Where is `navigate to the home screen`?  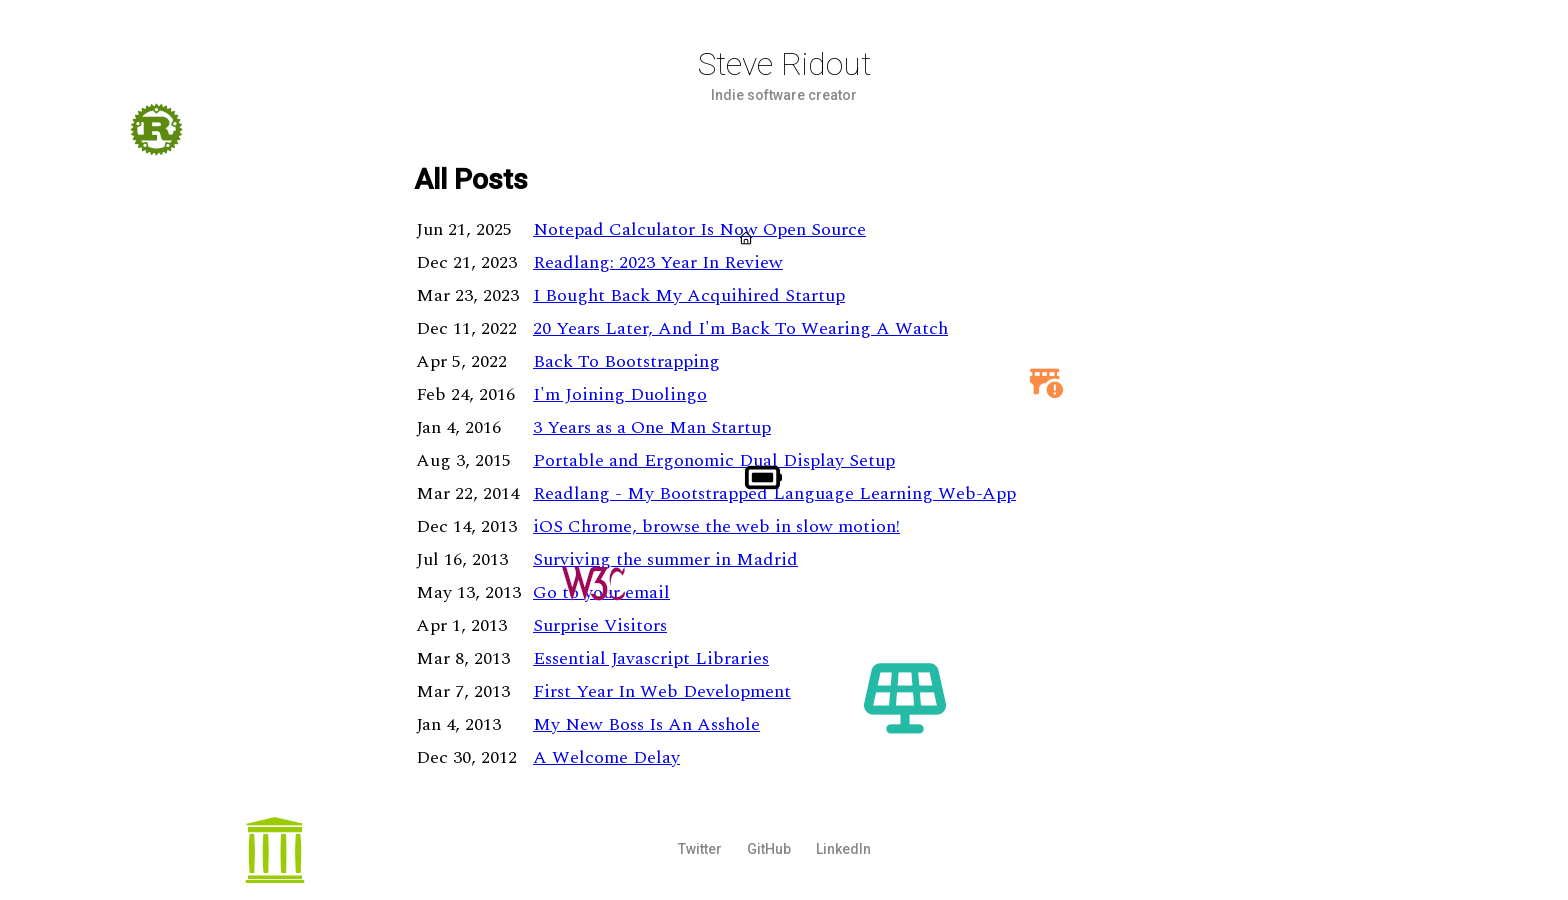 navigate to the home screen is located at coordinates (746, 238).